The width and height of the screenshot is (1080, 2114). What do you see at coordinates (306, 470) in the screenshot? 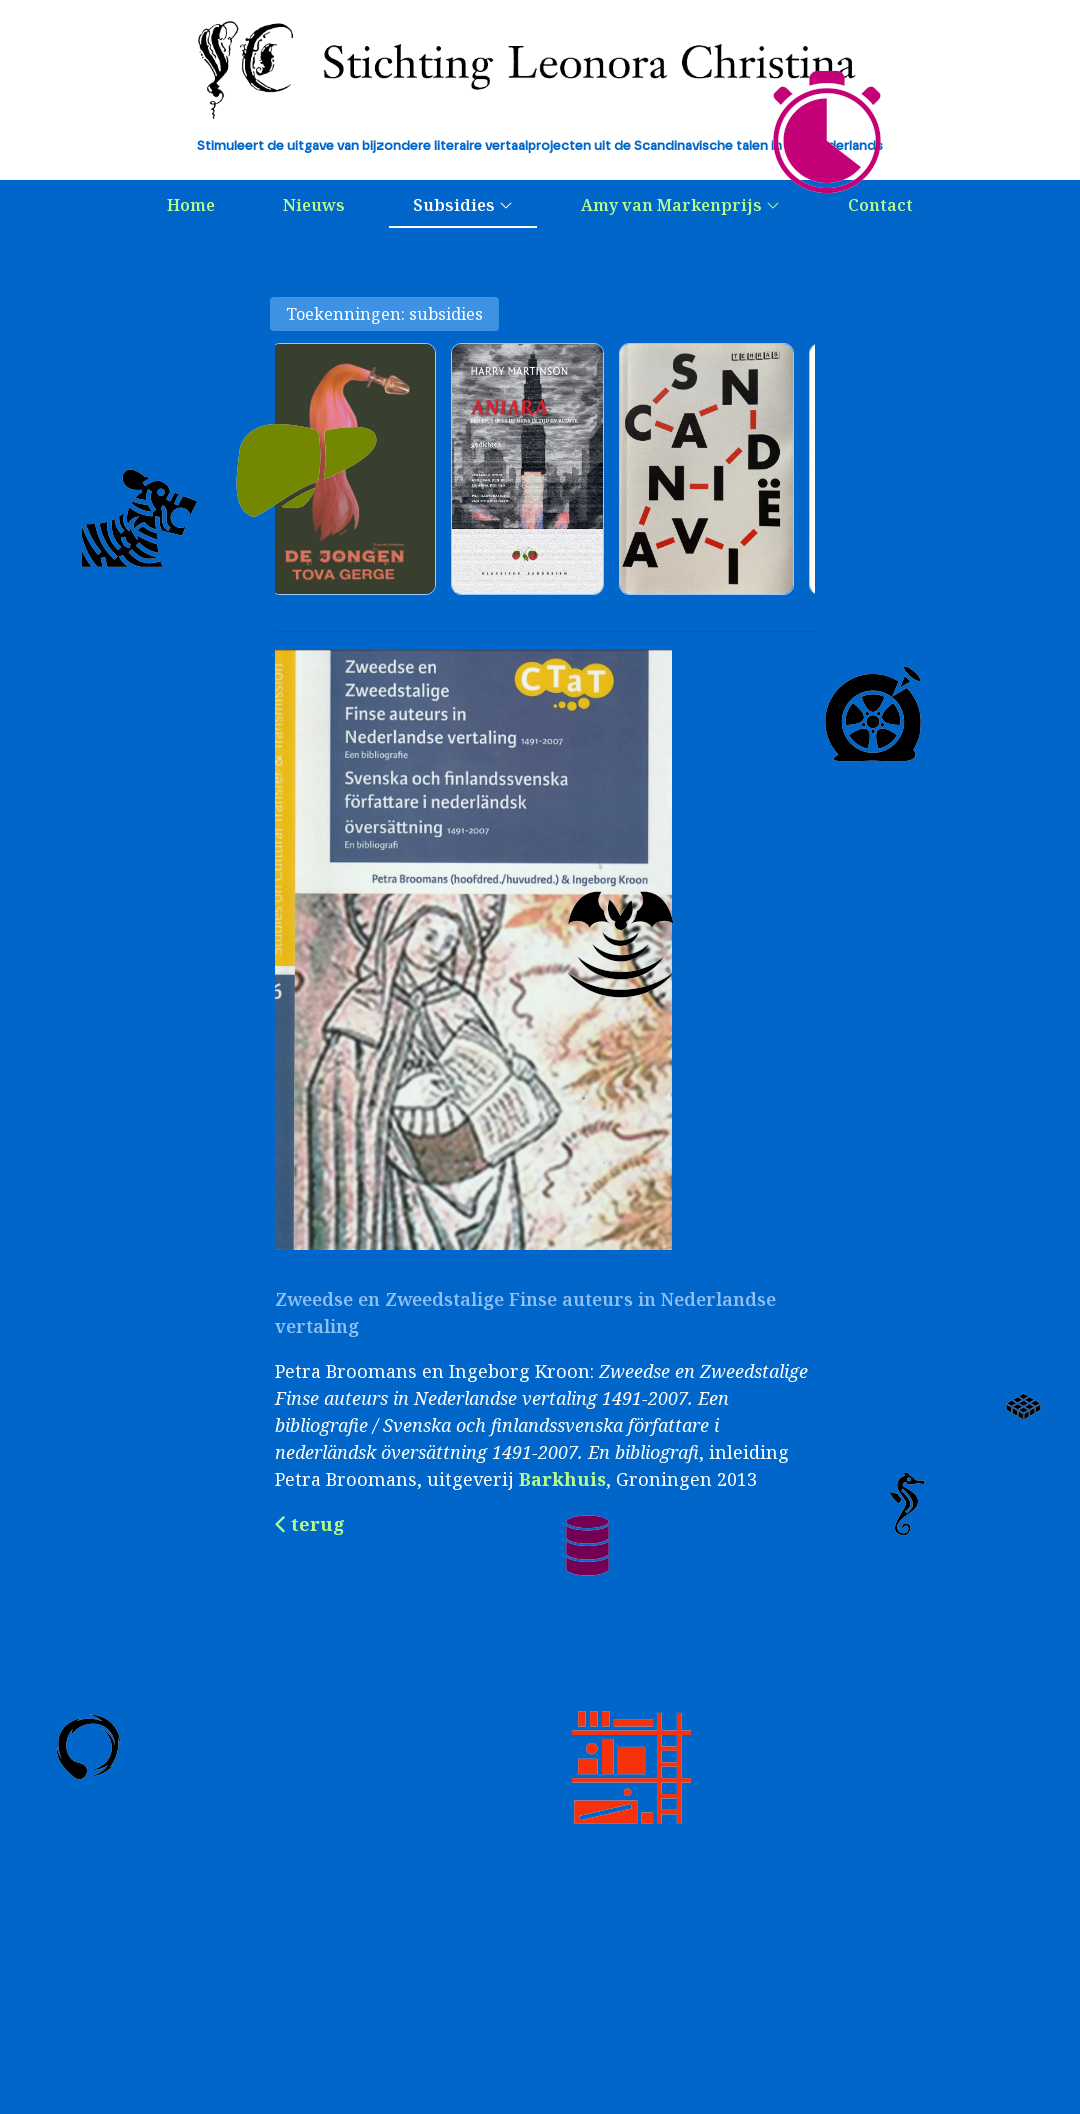
I see `view liver health information` at bounding box center [306, 470].